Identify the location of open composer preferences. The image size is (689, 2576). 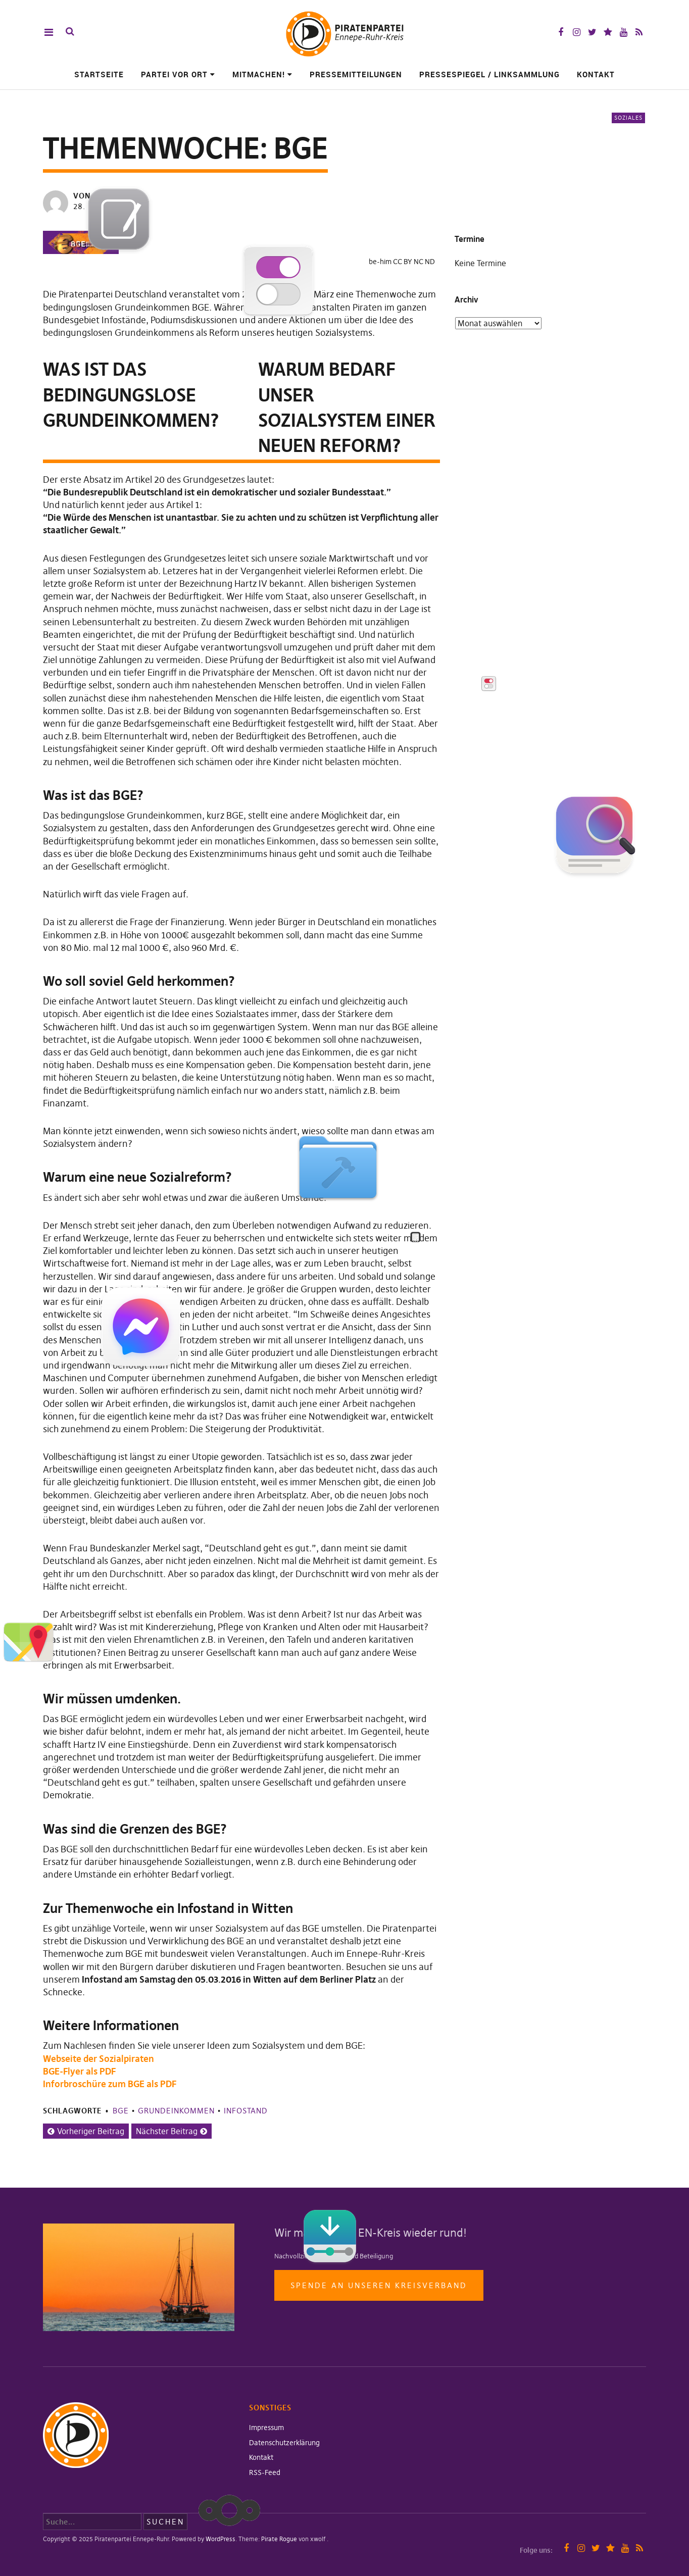
(119, 220).